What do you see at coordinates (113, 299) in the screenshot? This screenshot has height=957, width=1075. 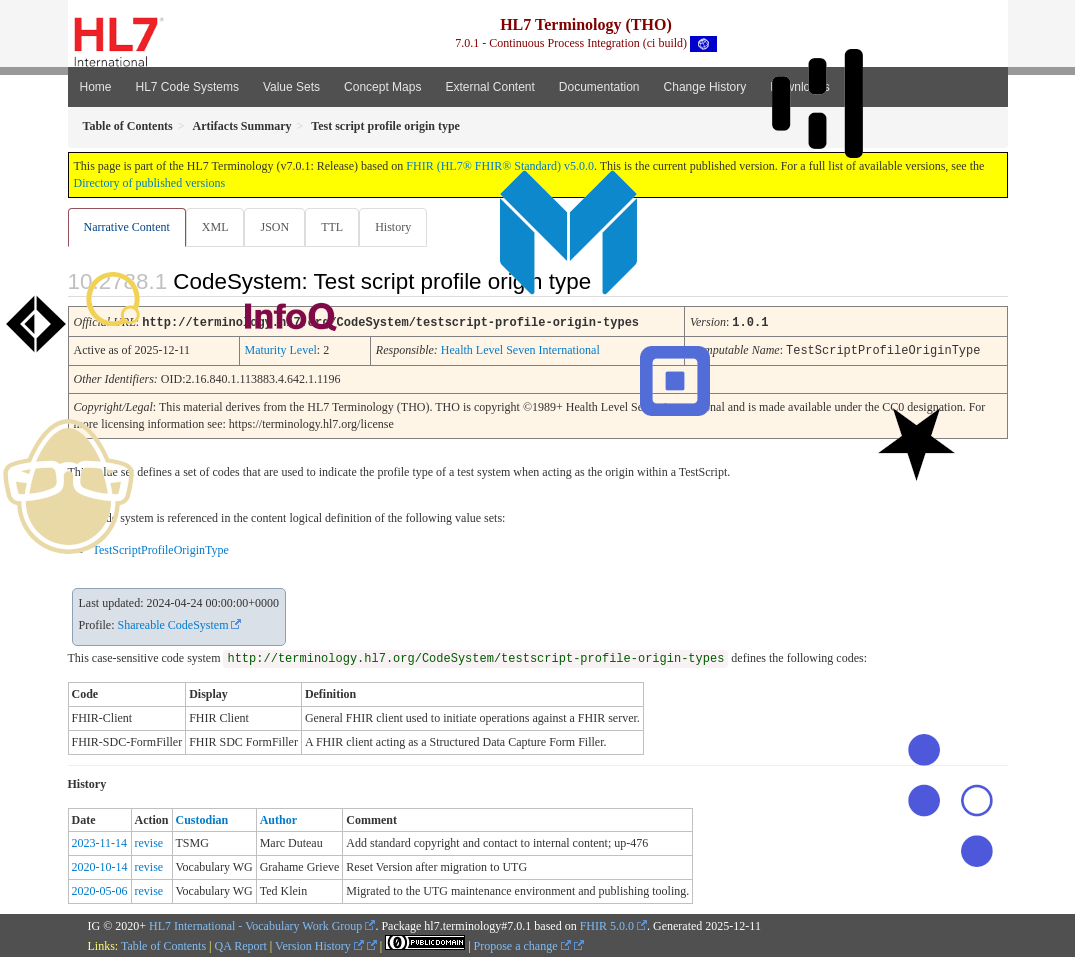 I see `oxygen brand logo` at bounding box center [113, 299].